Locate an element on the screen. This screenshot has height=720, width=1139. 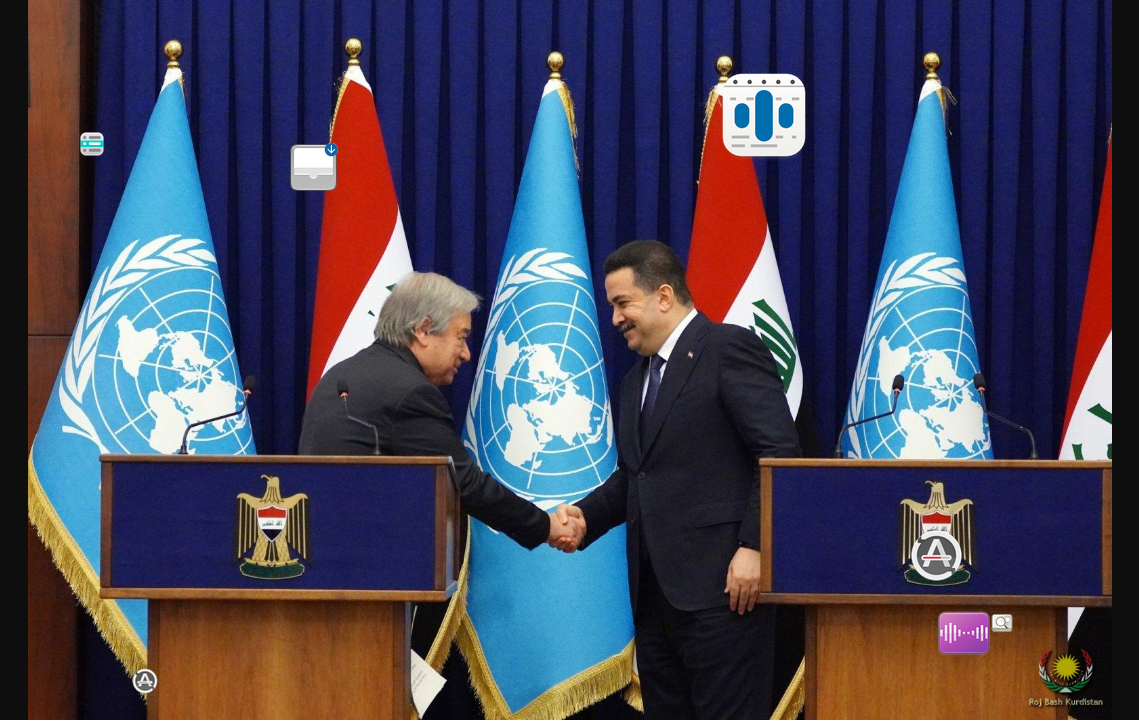
open your email inbox is located at coordinates (313, 167).